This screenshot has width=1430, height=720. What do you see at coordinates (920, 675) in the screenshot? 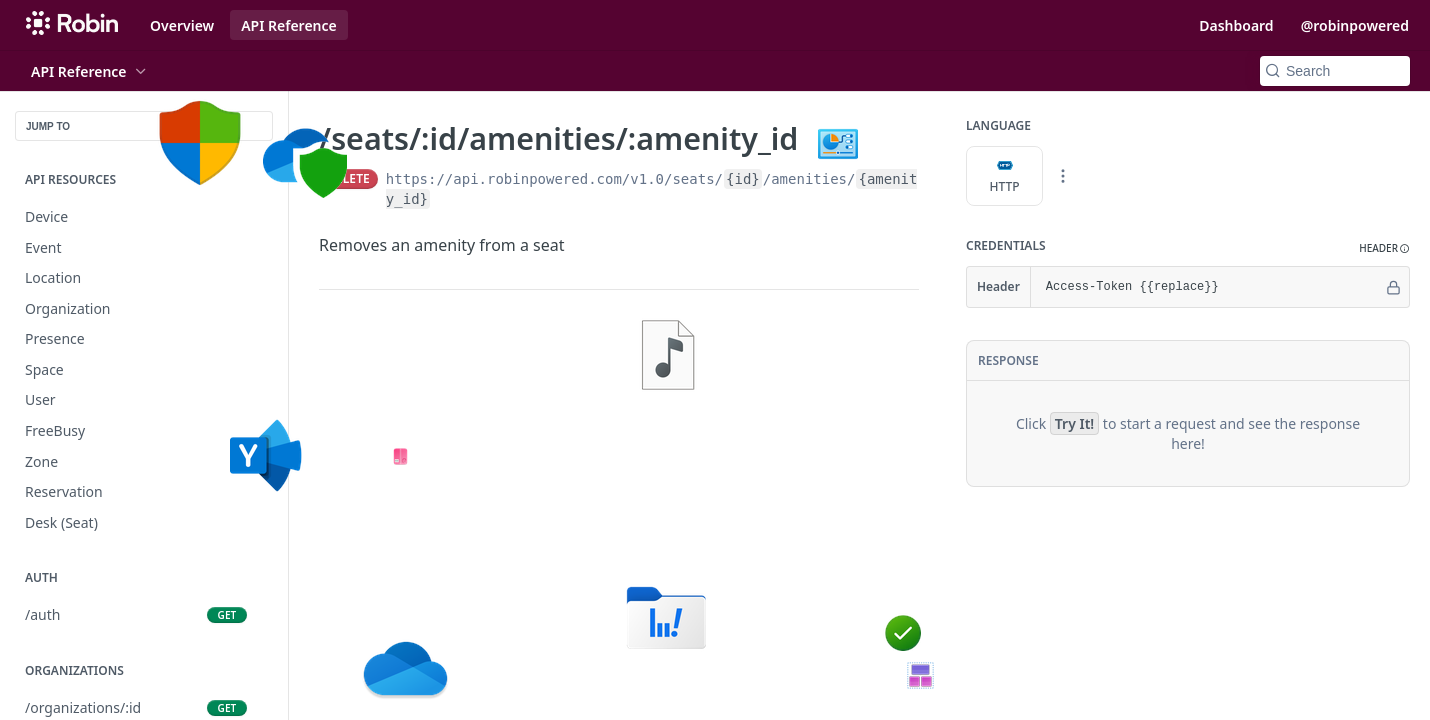
I see `select all items in the current view` at bounding box center [920, 675].